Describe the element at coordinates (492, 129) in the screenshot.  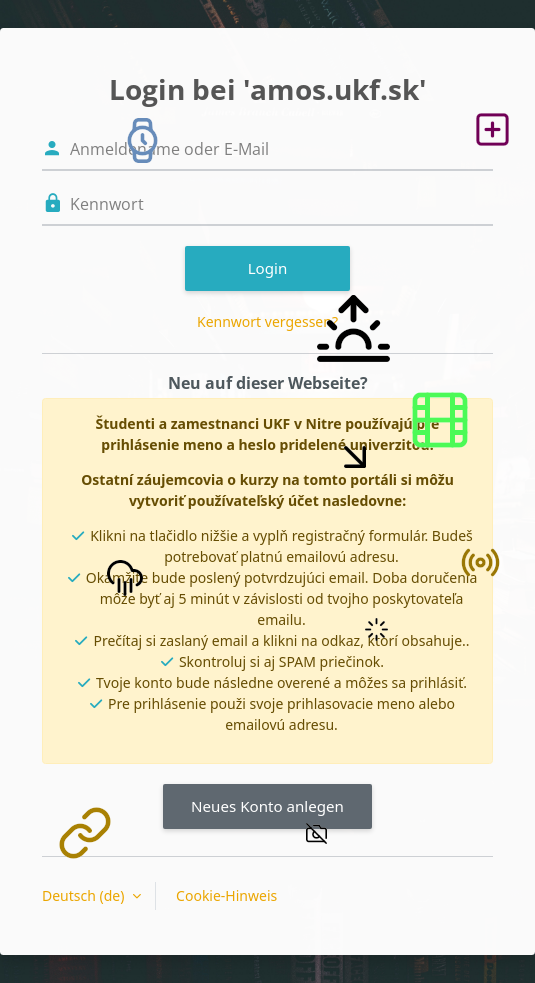
I see `add a new item or entry` at that location.